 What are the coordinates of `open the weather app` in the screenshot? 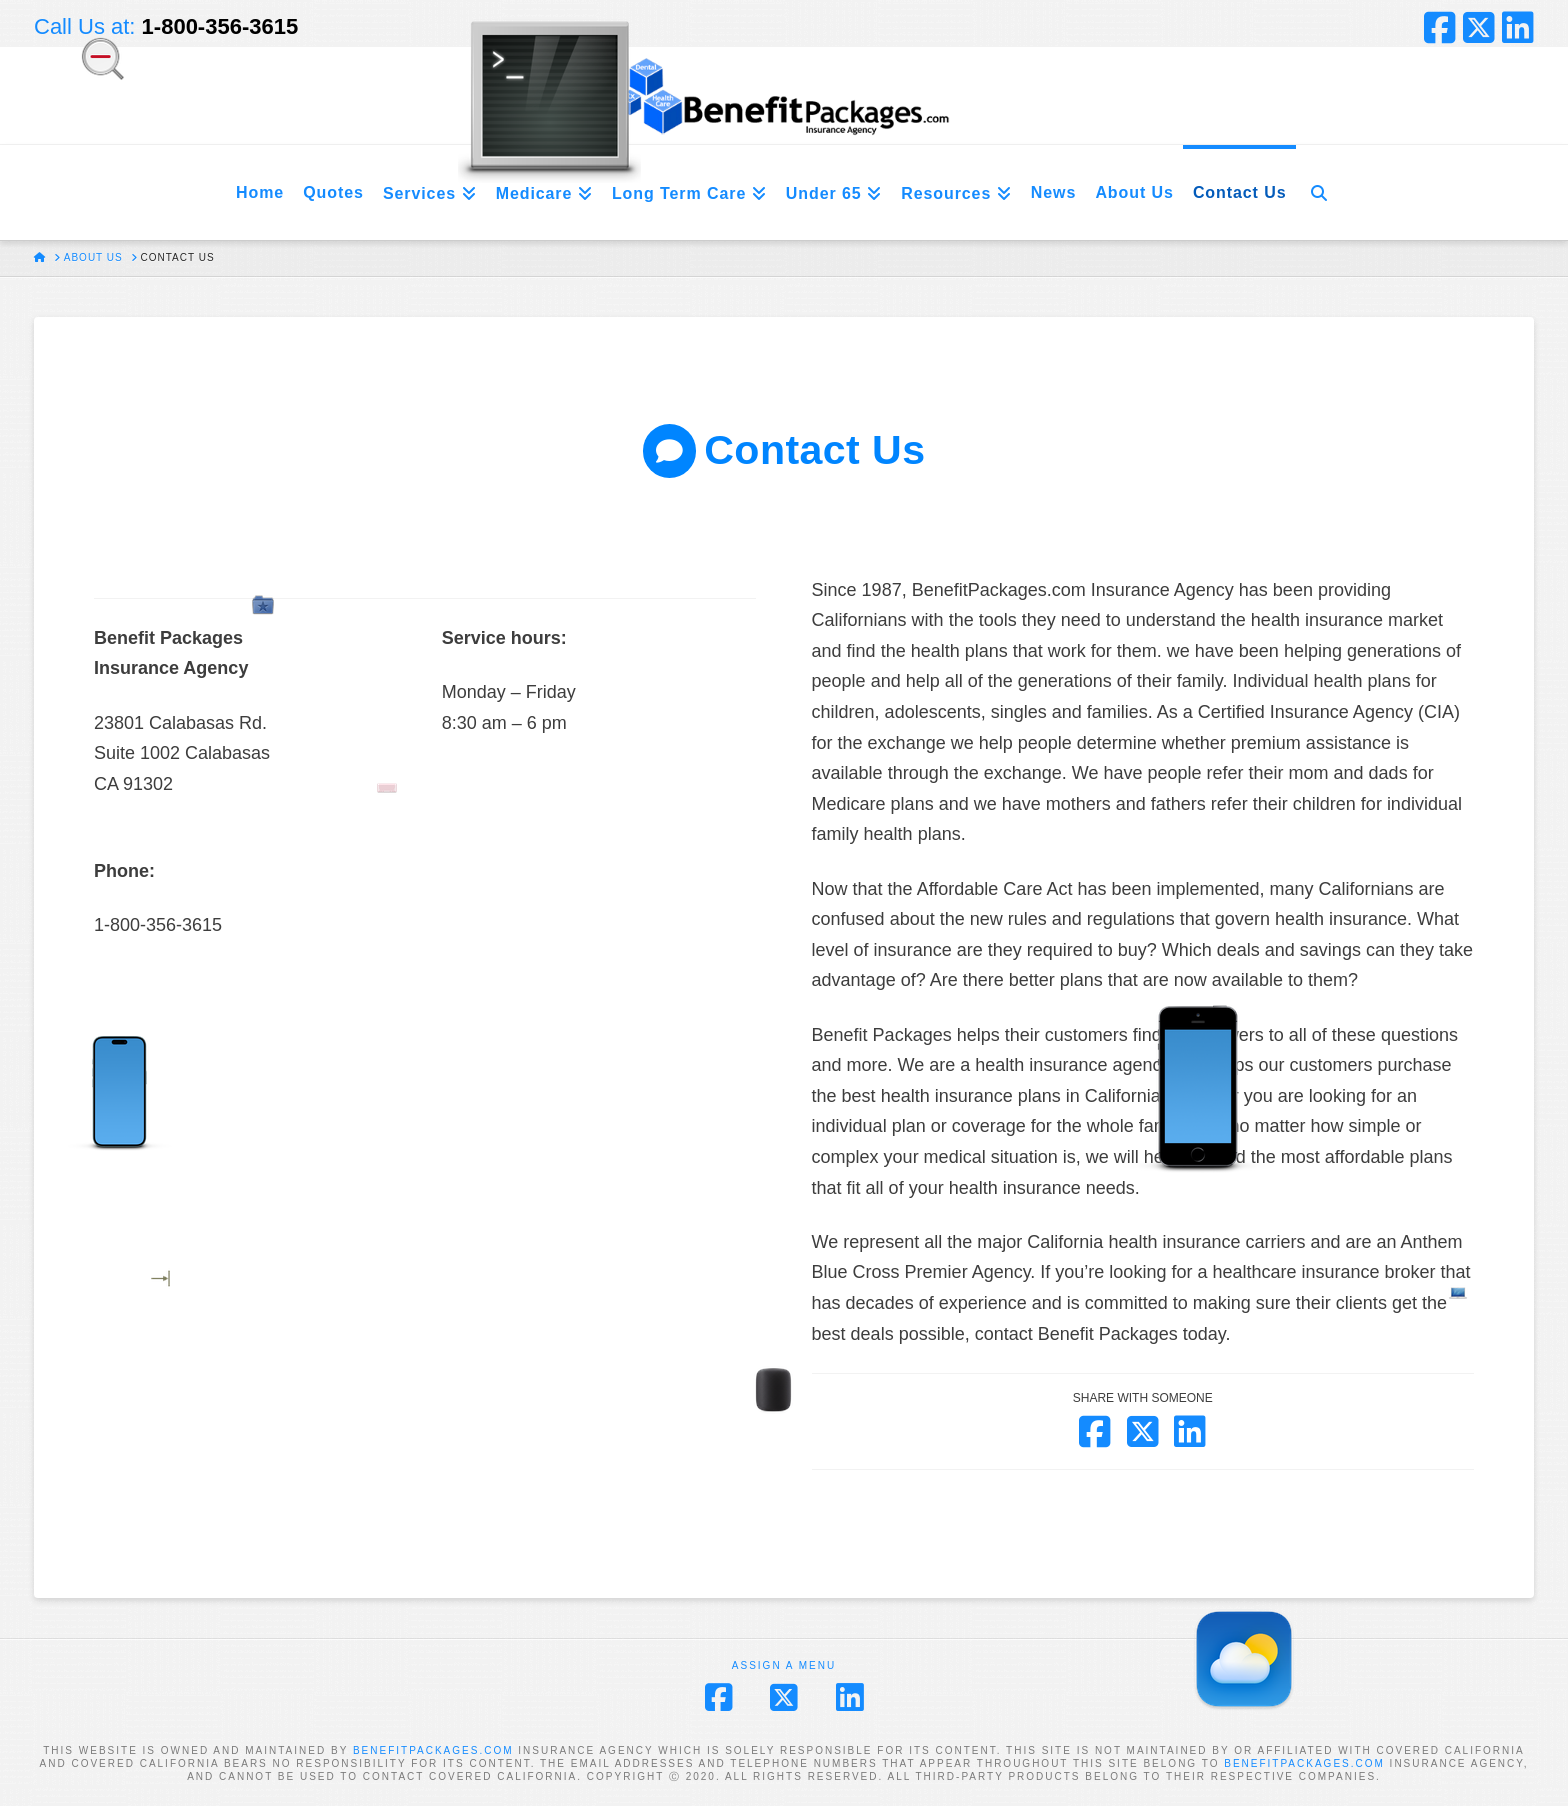 It's located at (1244, 1659).